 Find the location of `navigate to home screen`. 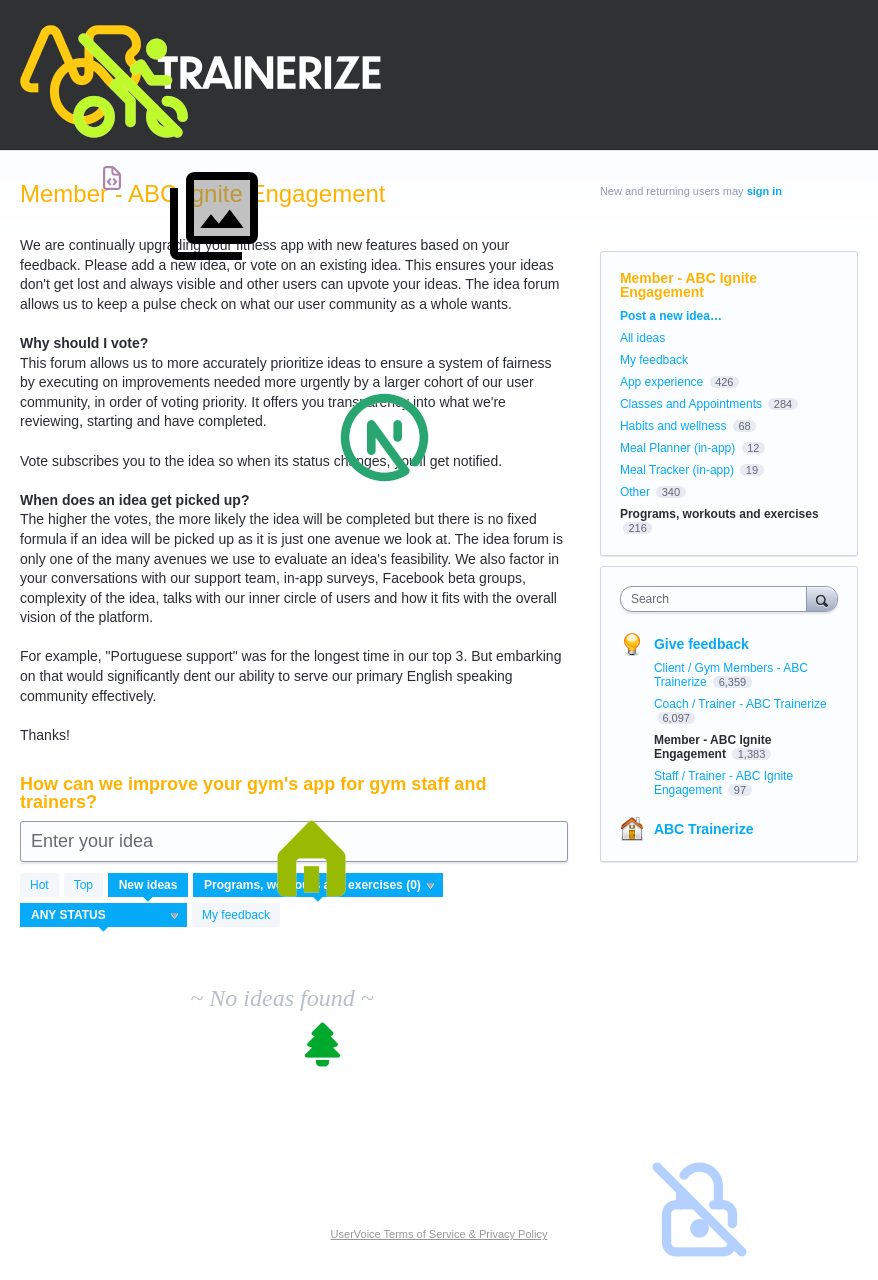

navigate to home screen is located at coordinates (311, 858).